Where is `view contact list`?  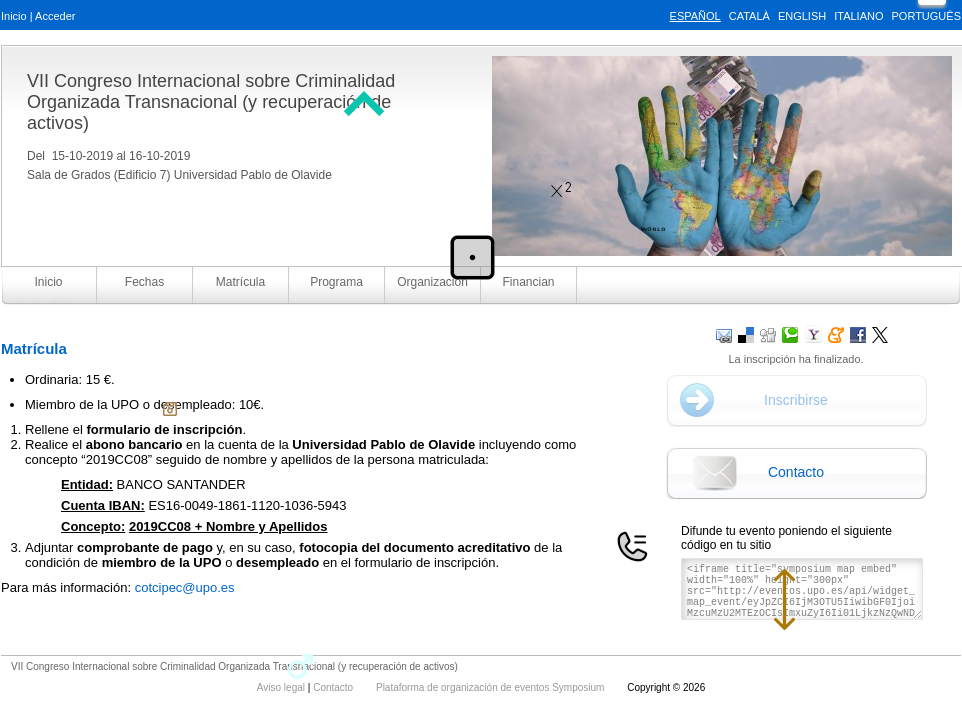 view contact list is located at coordinates (633, 546).